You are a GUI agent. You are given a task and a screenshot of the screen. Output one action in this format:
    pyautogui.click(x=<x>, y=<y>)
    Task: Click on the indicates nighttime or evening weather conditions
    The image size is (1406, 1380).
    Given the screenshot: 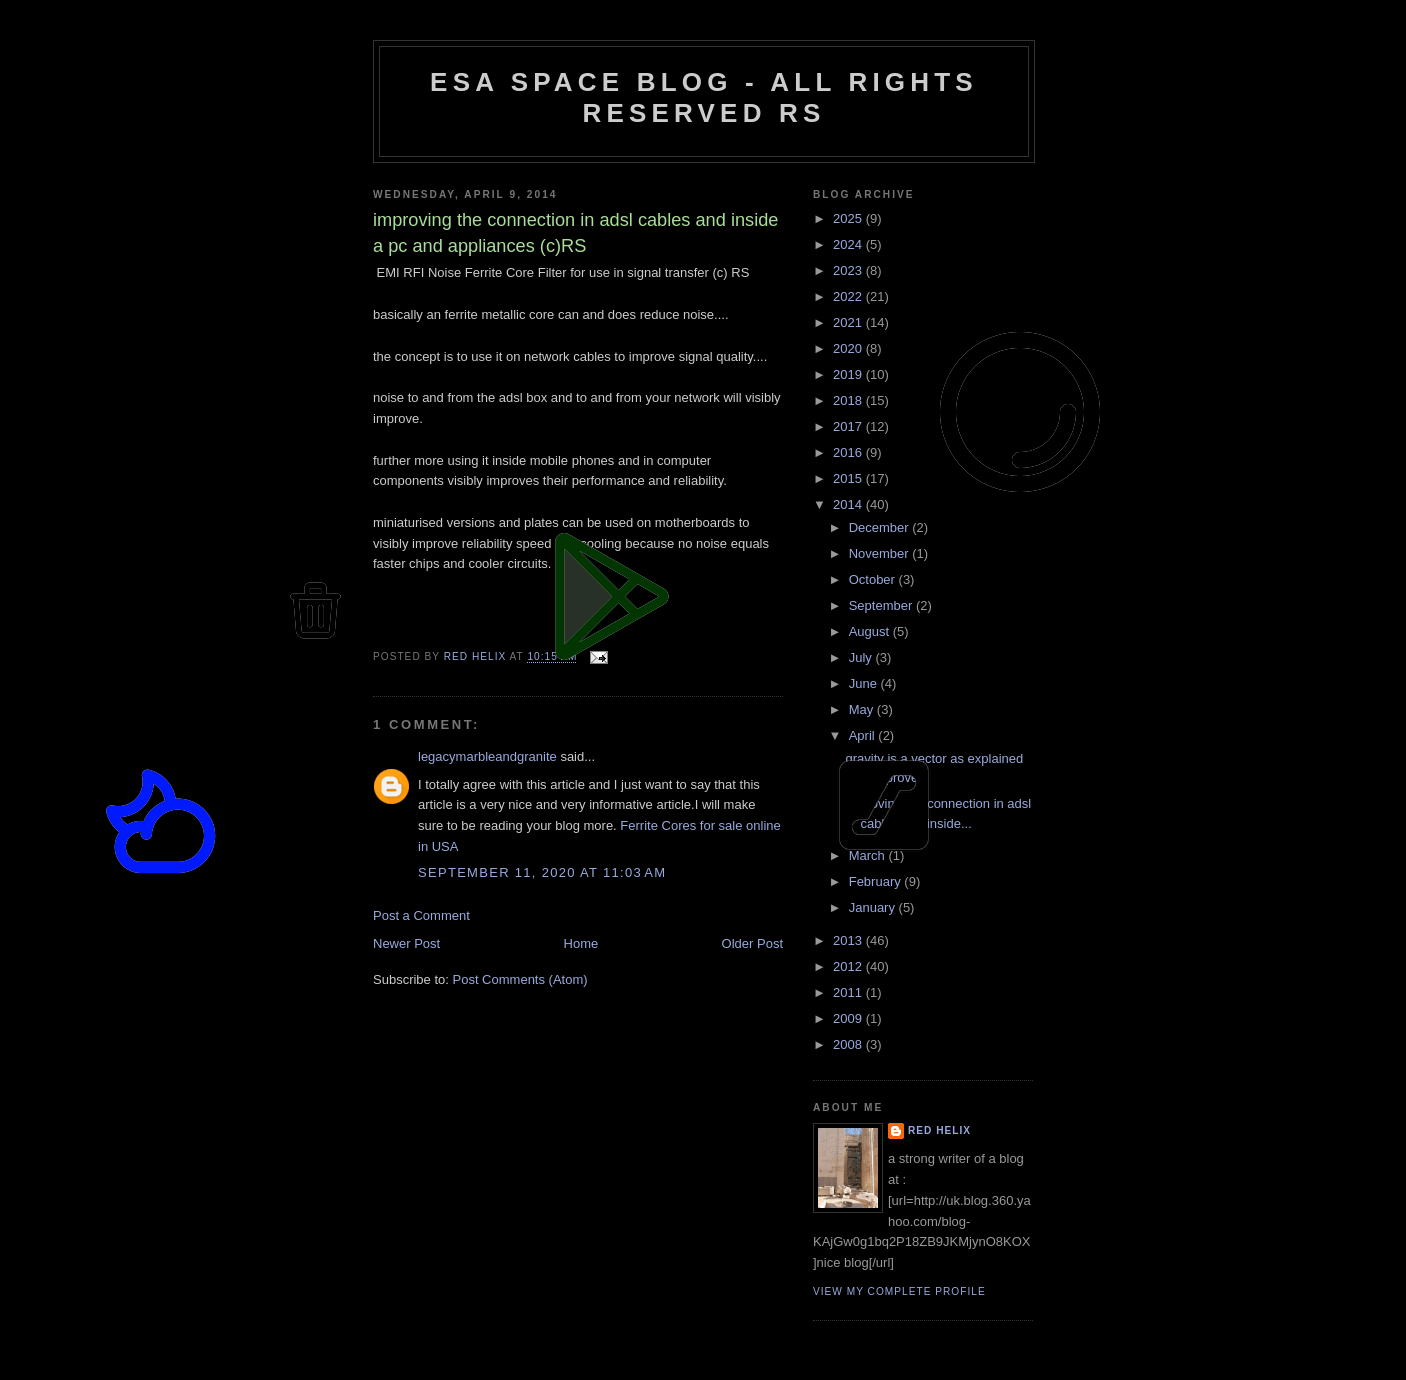 What is the action you would take?
    pyautogui.click(x=157, y=826)
    